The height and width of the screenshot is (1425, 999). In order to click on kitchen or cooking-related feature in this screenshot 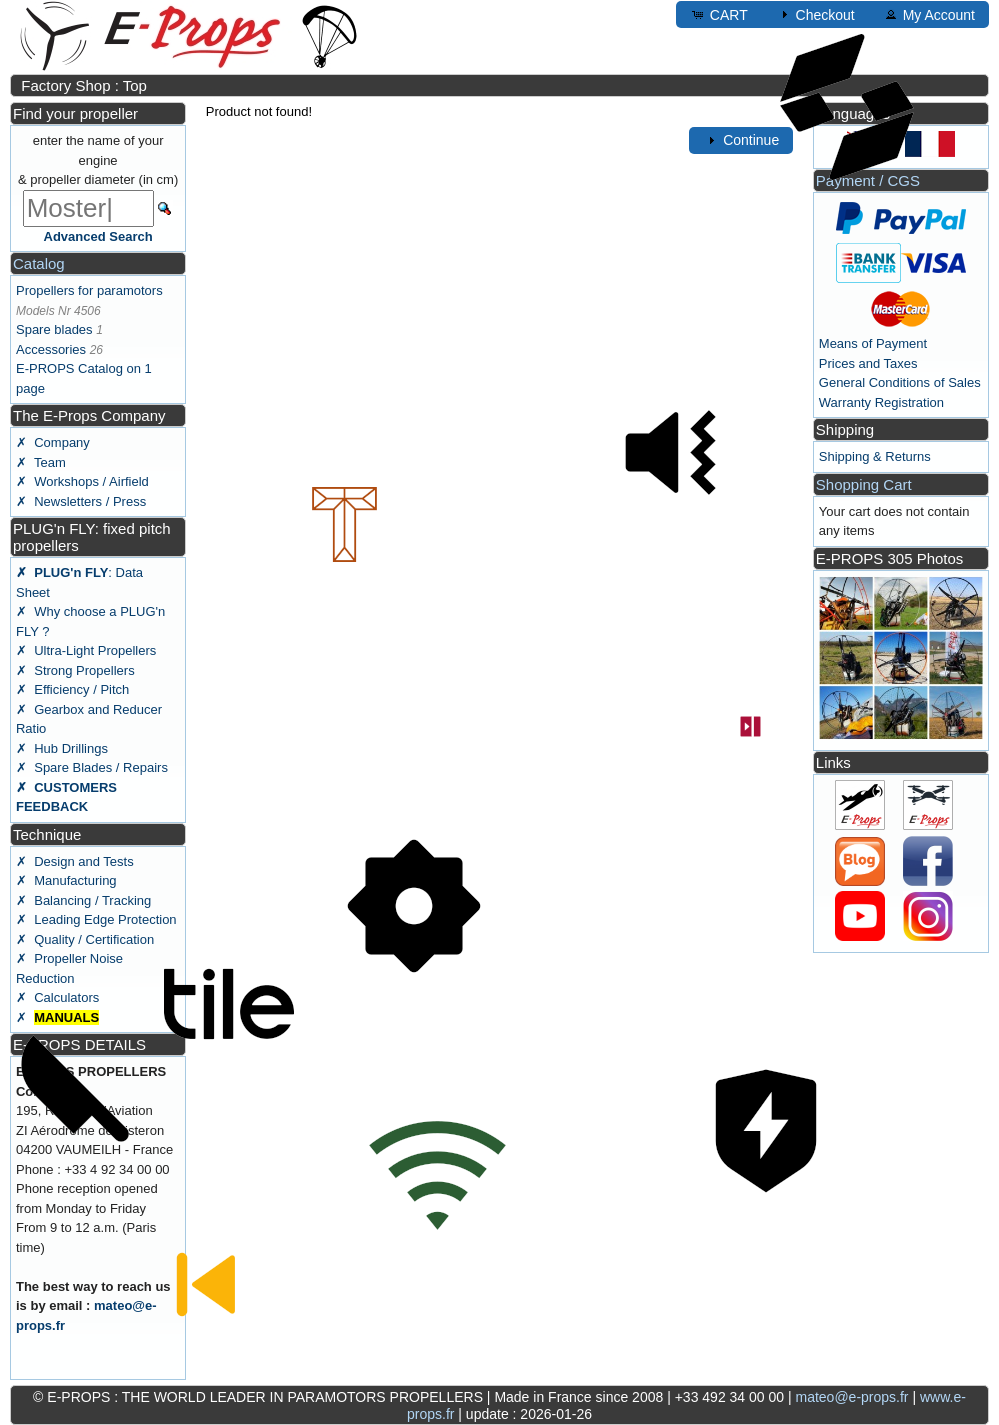, I will do `click(73, 1090)`.